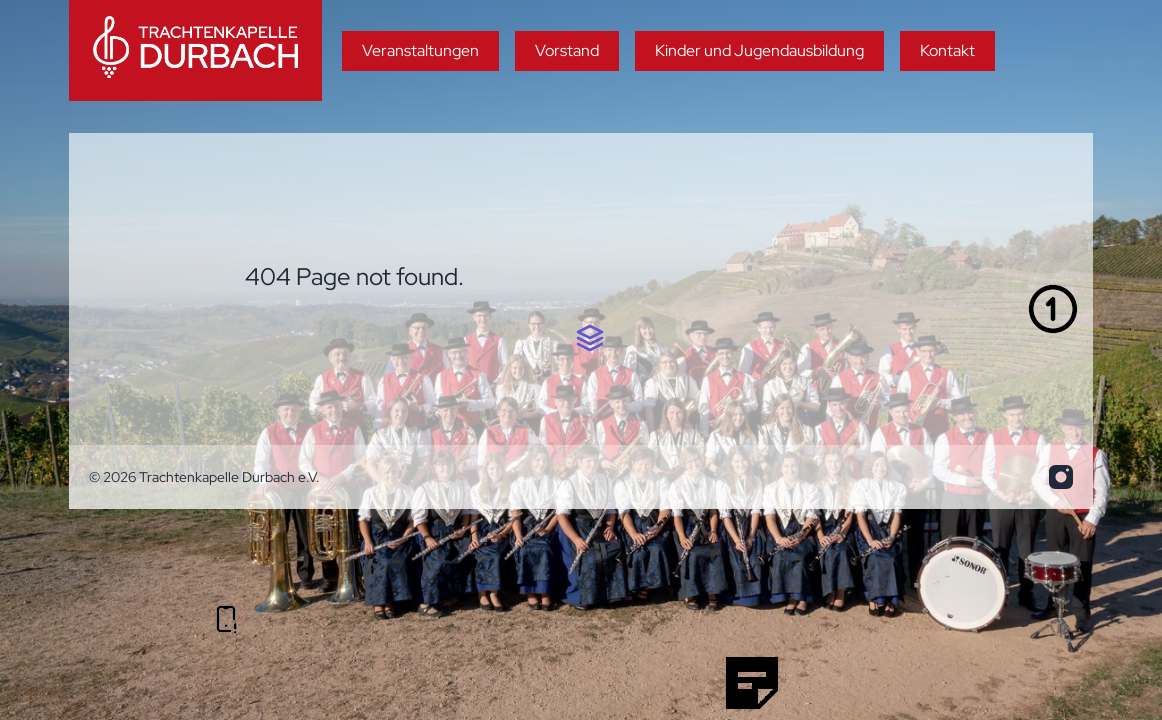 The height and width of the screenshot is (720, 1162). What do you see at coordinates (752, 683) in the screenshot?
I see `create a new sticky note` at bounding box center [752, 683].